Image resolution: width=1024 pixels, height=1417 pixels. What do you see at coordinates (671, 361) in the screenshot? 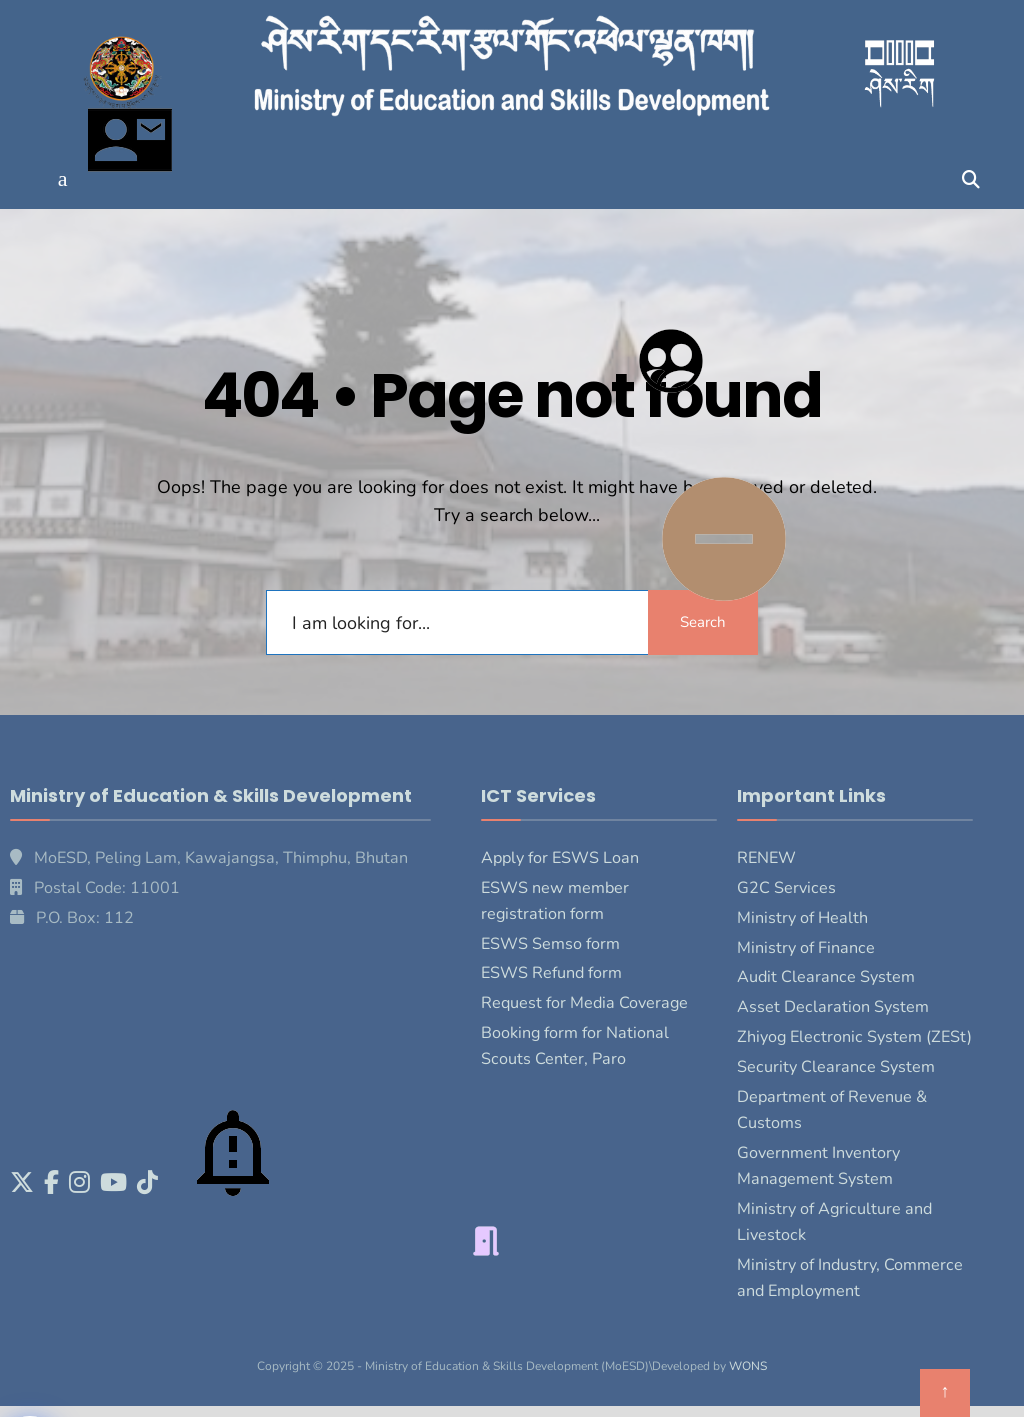
I see `view group or team members` at bounding box center [671, 361].